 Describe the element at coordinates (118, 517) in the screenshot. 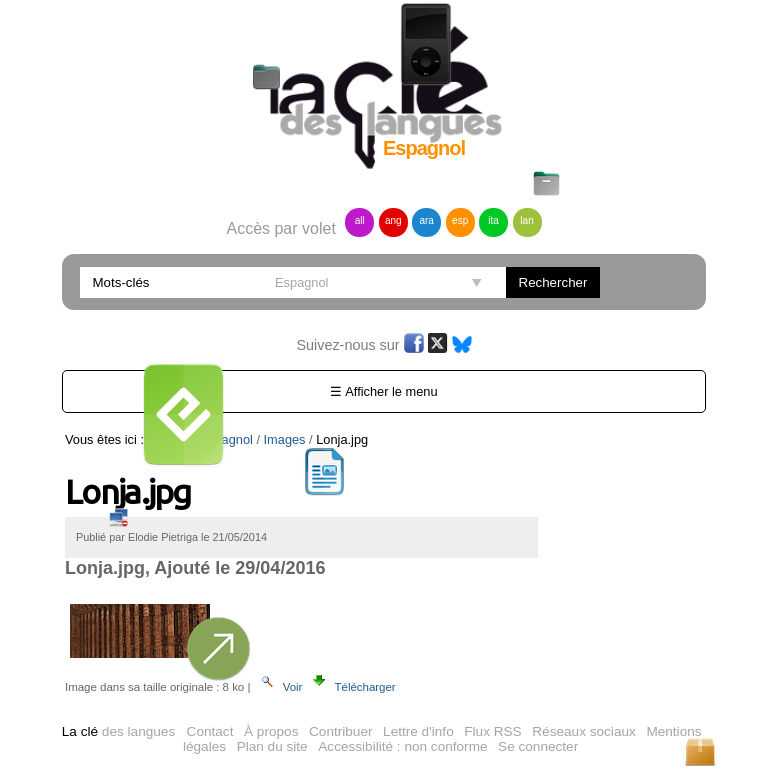

I see `indicates network connection error` at that location.